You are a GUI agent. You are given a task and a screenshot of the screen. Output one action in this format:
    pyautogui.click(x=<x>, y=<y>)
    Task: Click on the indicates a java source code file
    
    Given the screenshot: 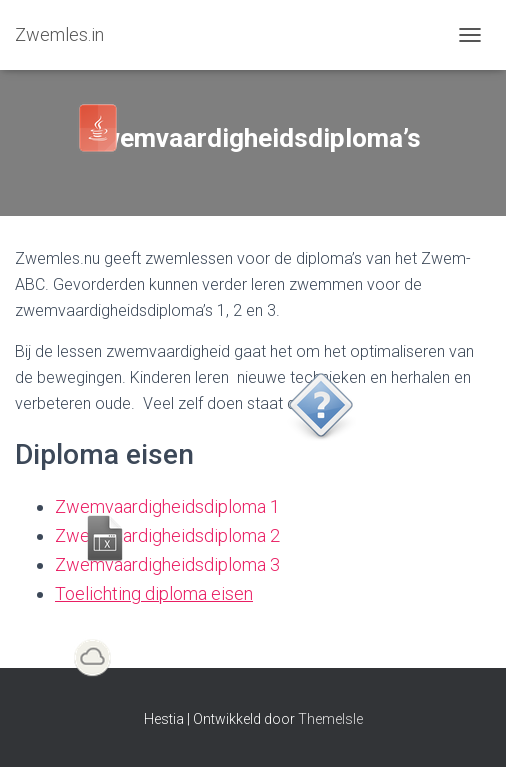 What is the action you would take?
    pyautogui.click(x=98, y=128)
    